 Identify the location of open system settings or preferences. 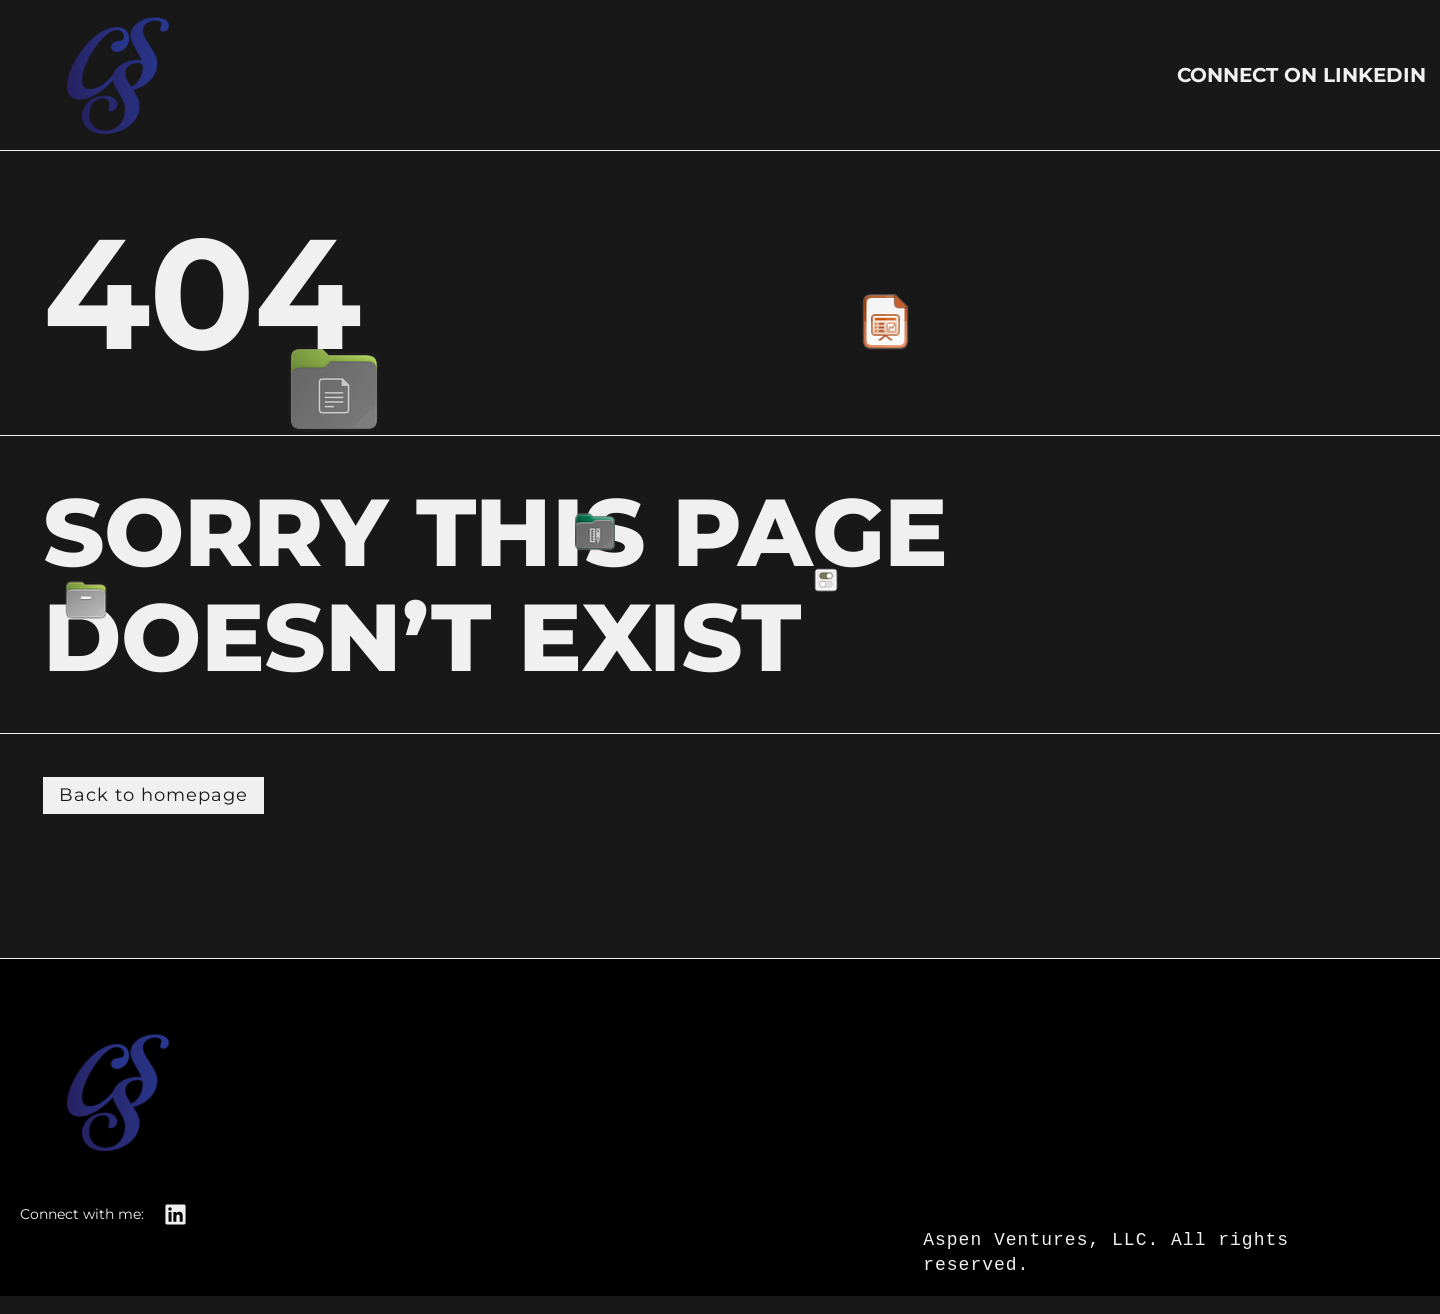
(826, 580).